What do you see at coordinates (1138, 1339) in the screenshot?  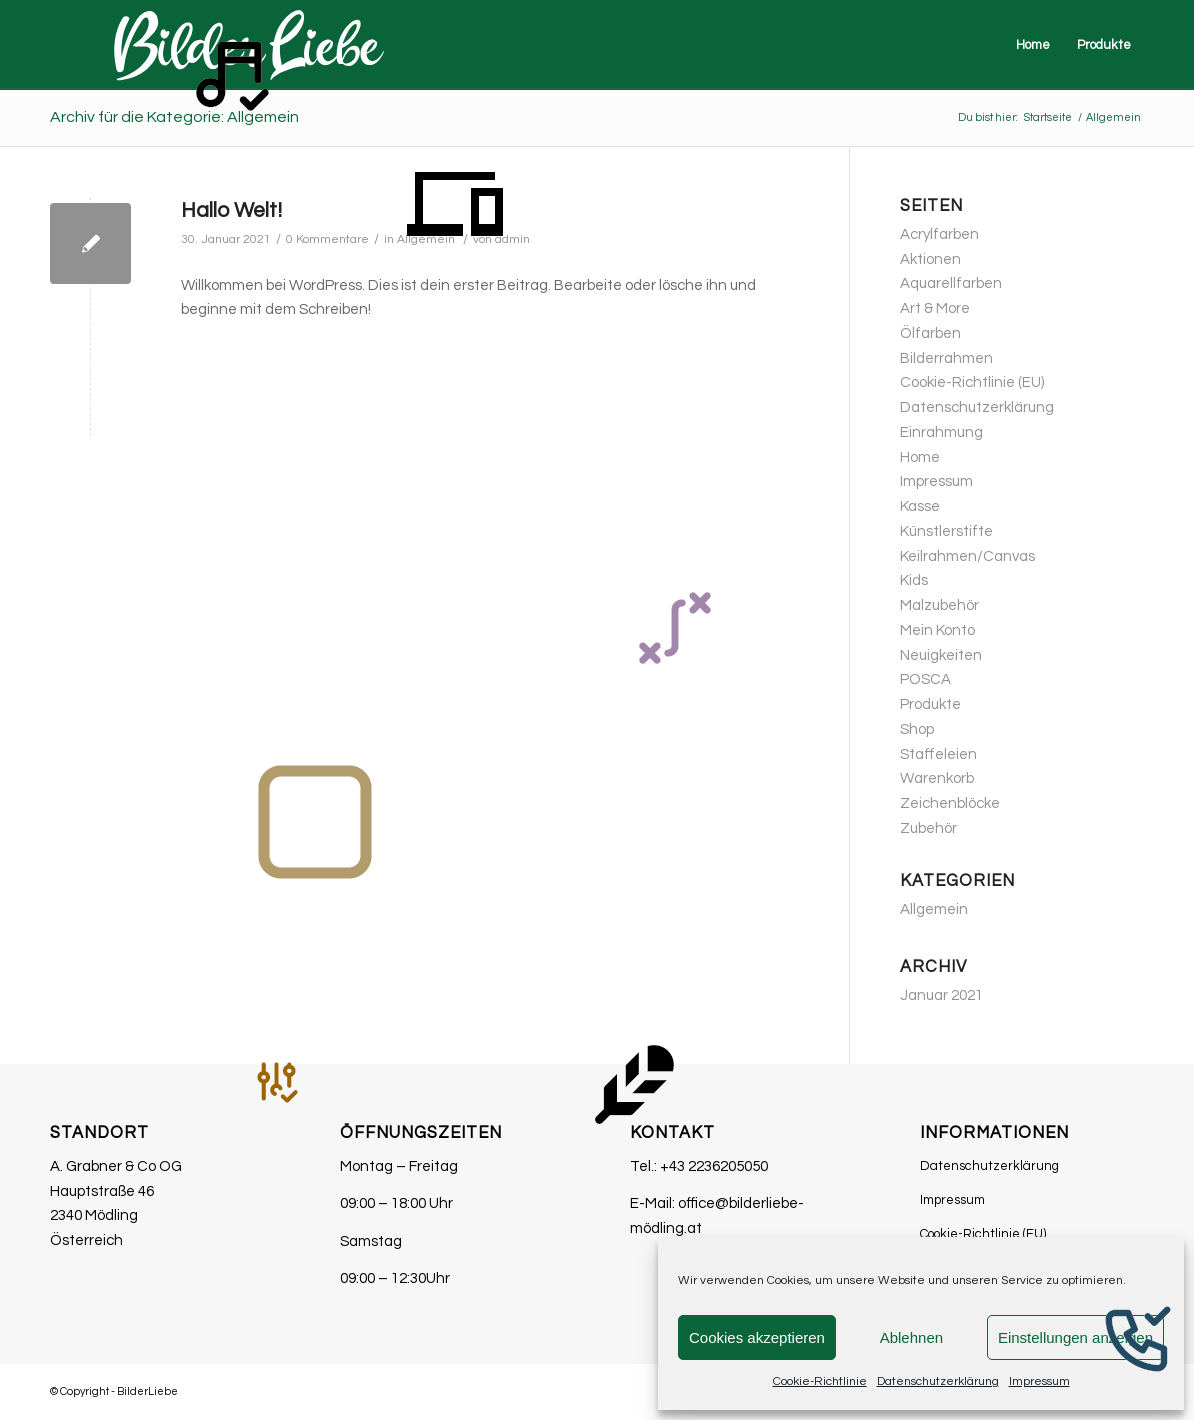 I see `call completed successfully` at bounding box center [1138, 1339].